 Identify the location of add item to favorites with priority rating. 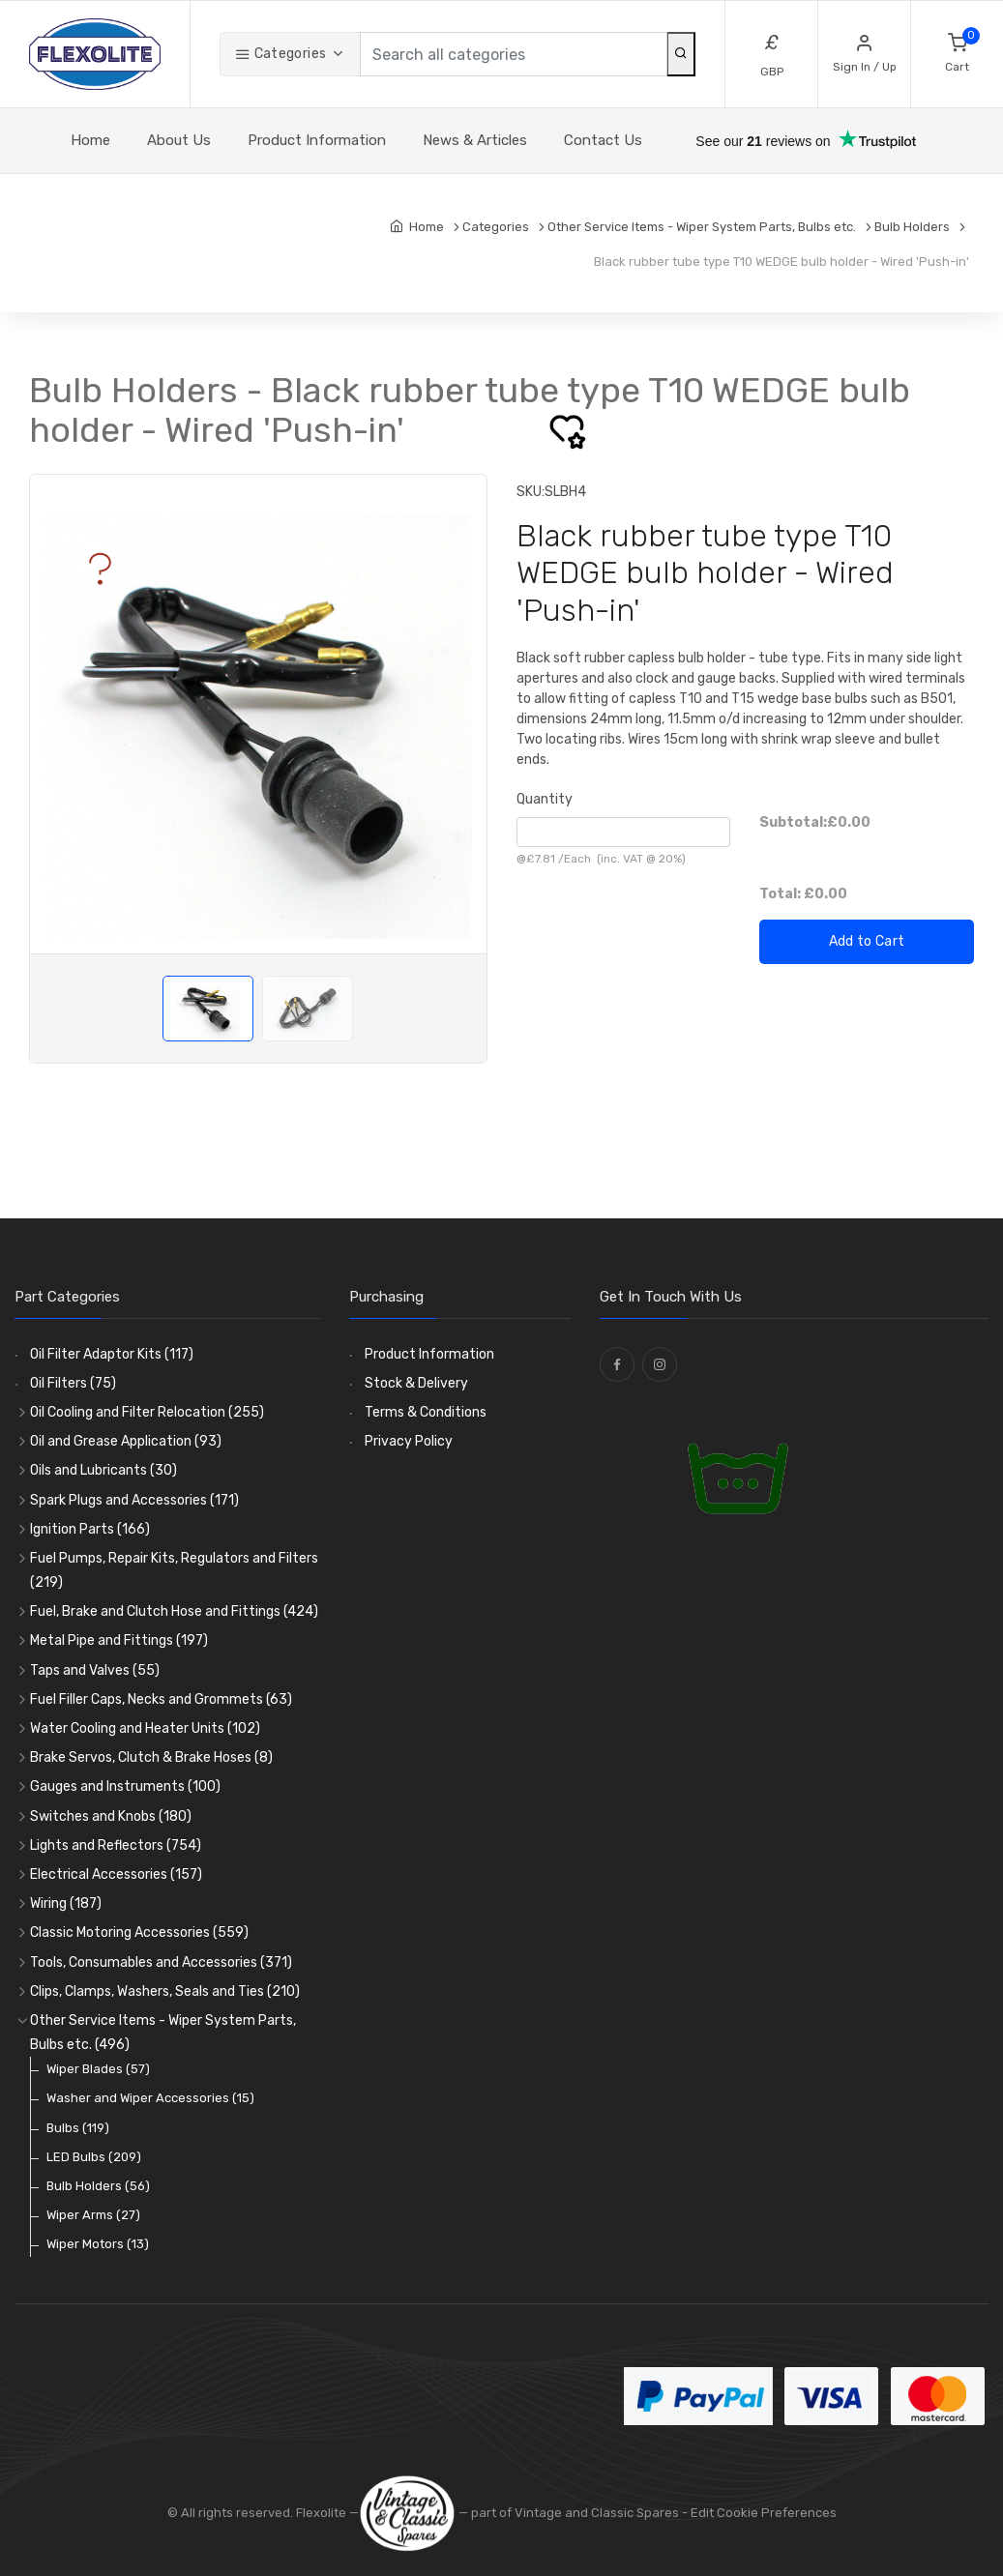
(567, 430).